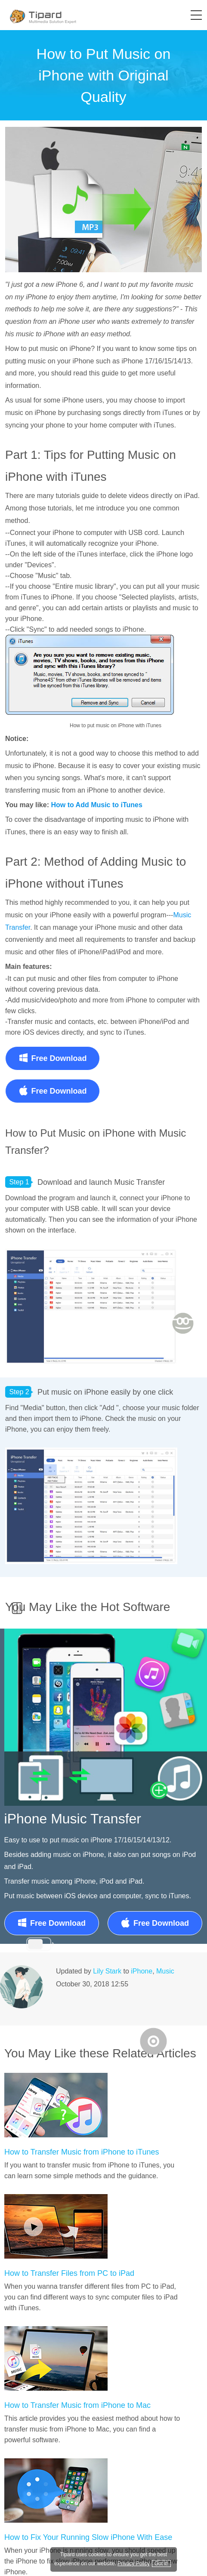 This screenshot has width=207, height=2576. What do you see at coordinates (183, 1323) in the screenshot?
I see `indicates a nerdy or intellectual reaction` at bounding box center [183, 1323].